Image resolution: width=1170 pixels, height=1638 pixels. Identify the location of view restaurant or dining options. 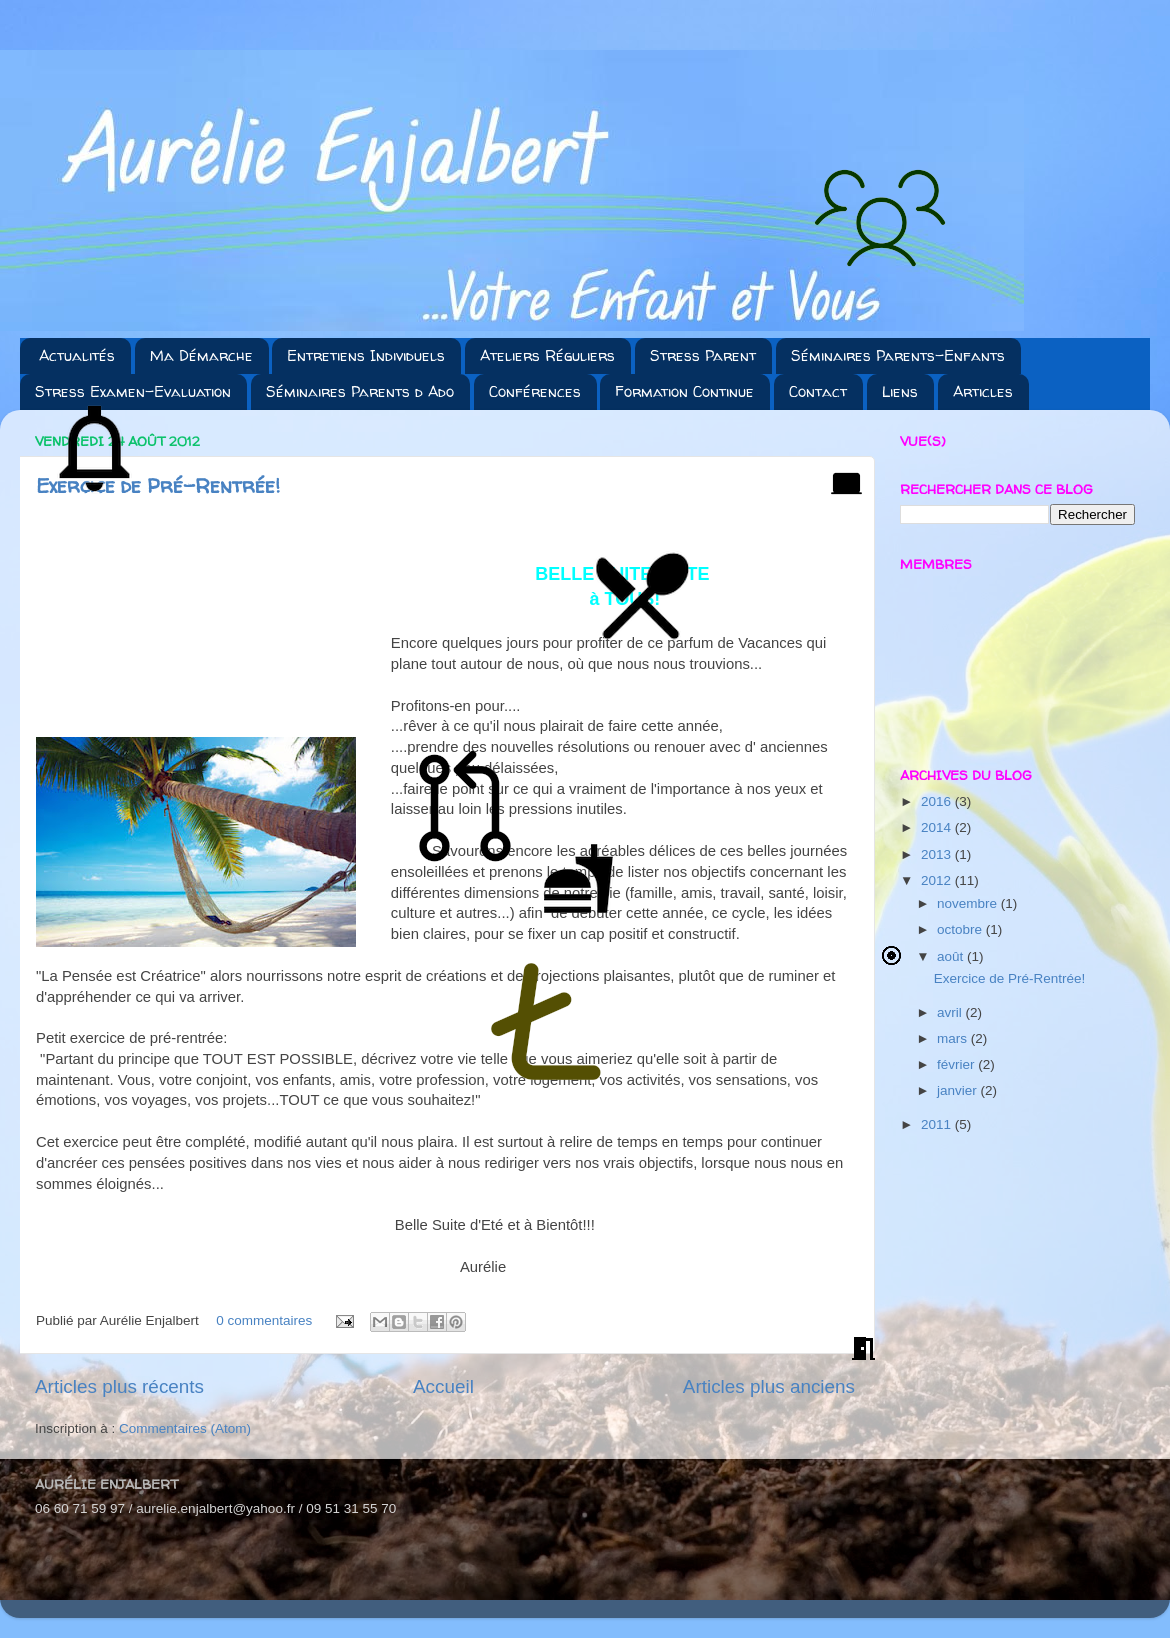
(641, 596).